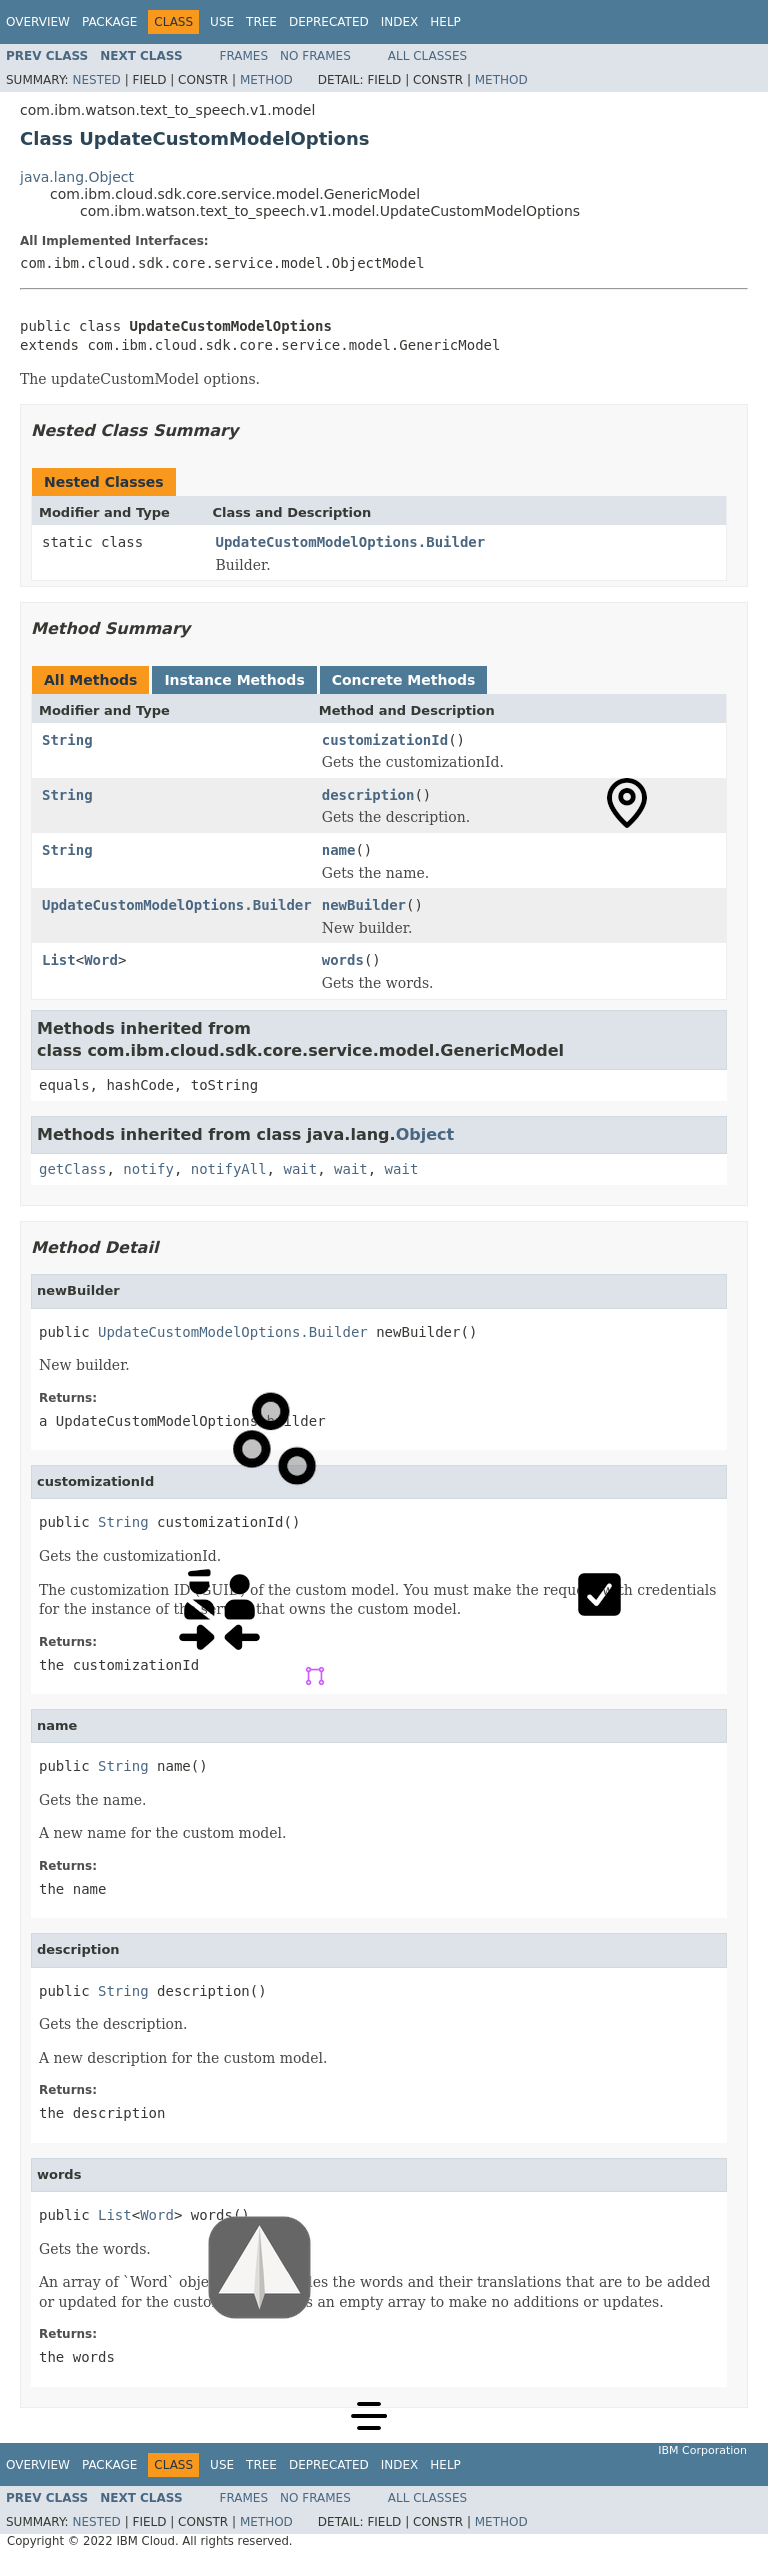  Describe the element at coordinates (259, 2267) in the screenshot. I see `send or share content` at that location.